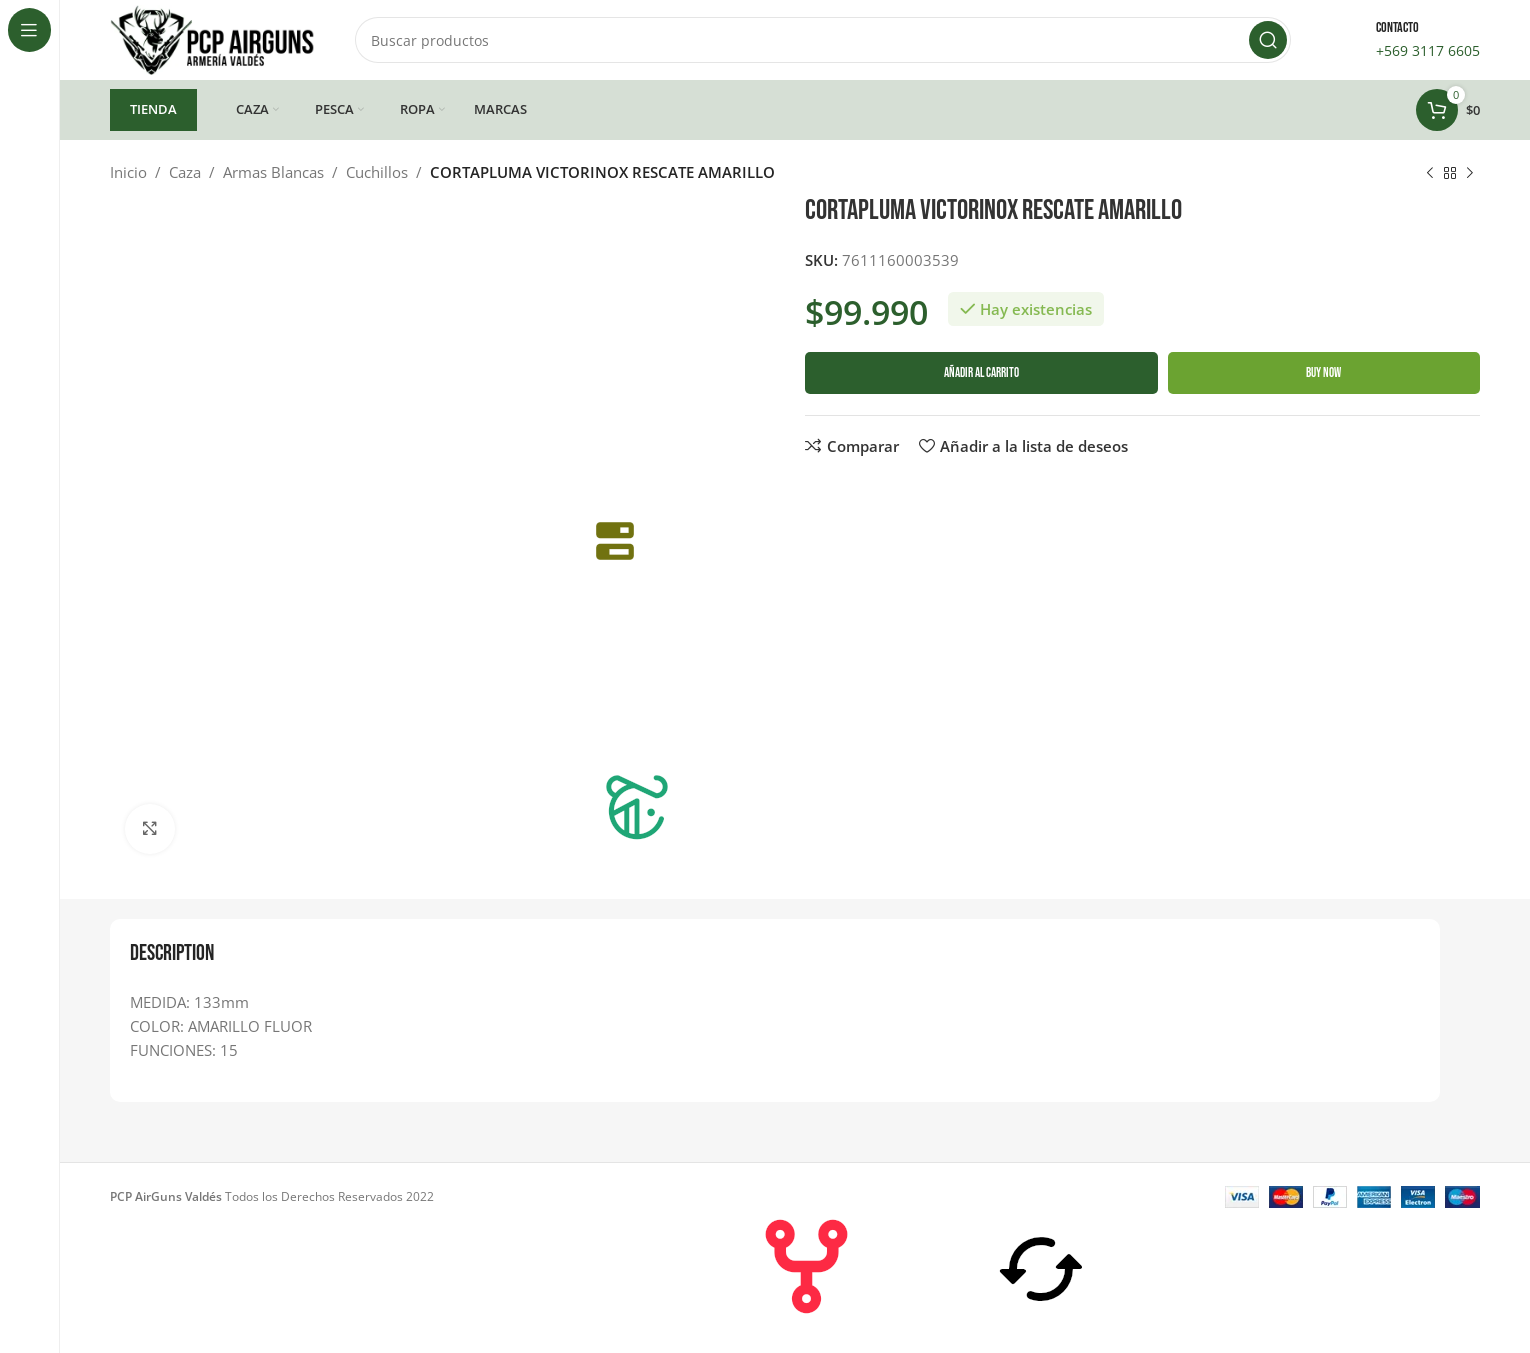  Describe the element at coordinates (1041, 1269) in the screenshot. I see `refresh or reload content` at that location.